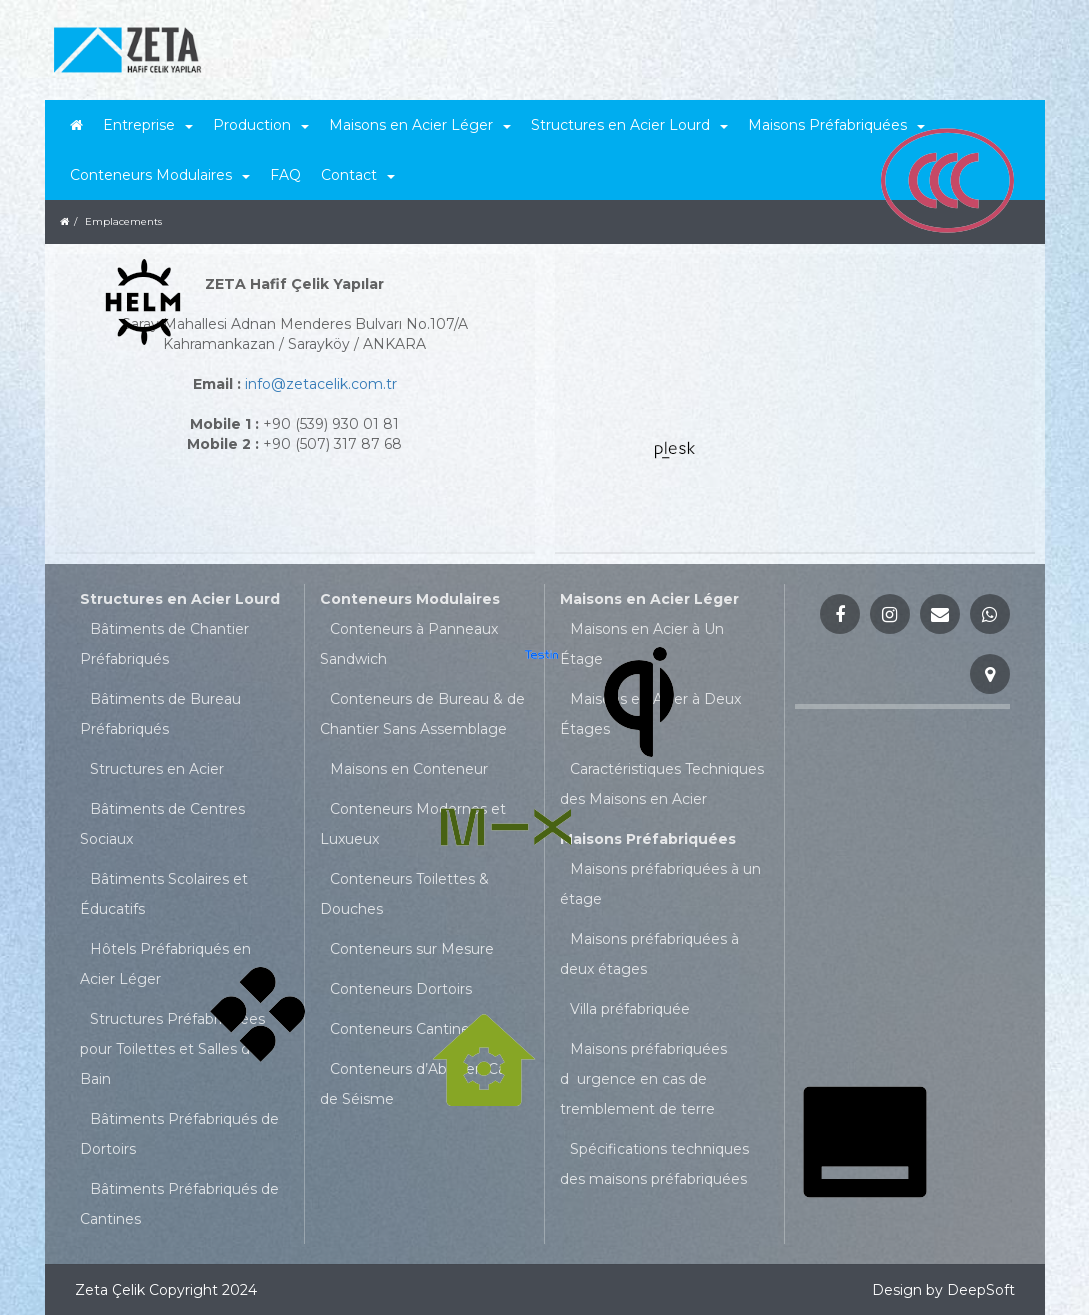 The image size is (1089, 1315). Describe the element at coordinates (257, 1014) in the screenshot. I see `bentobox company logo` at that location.